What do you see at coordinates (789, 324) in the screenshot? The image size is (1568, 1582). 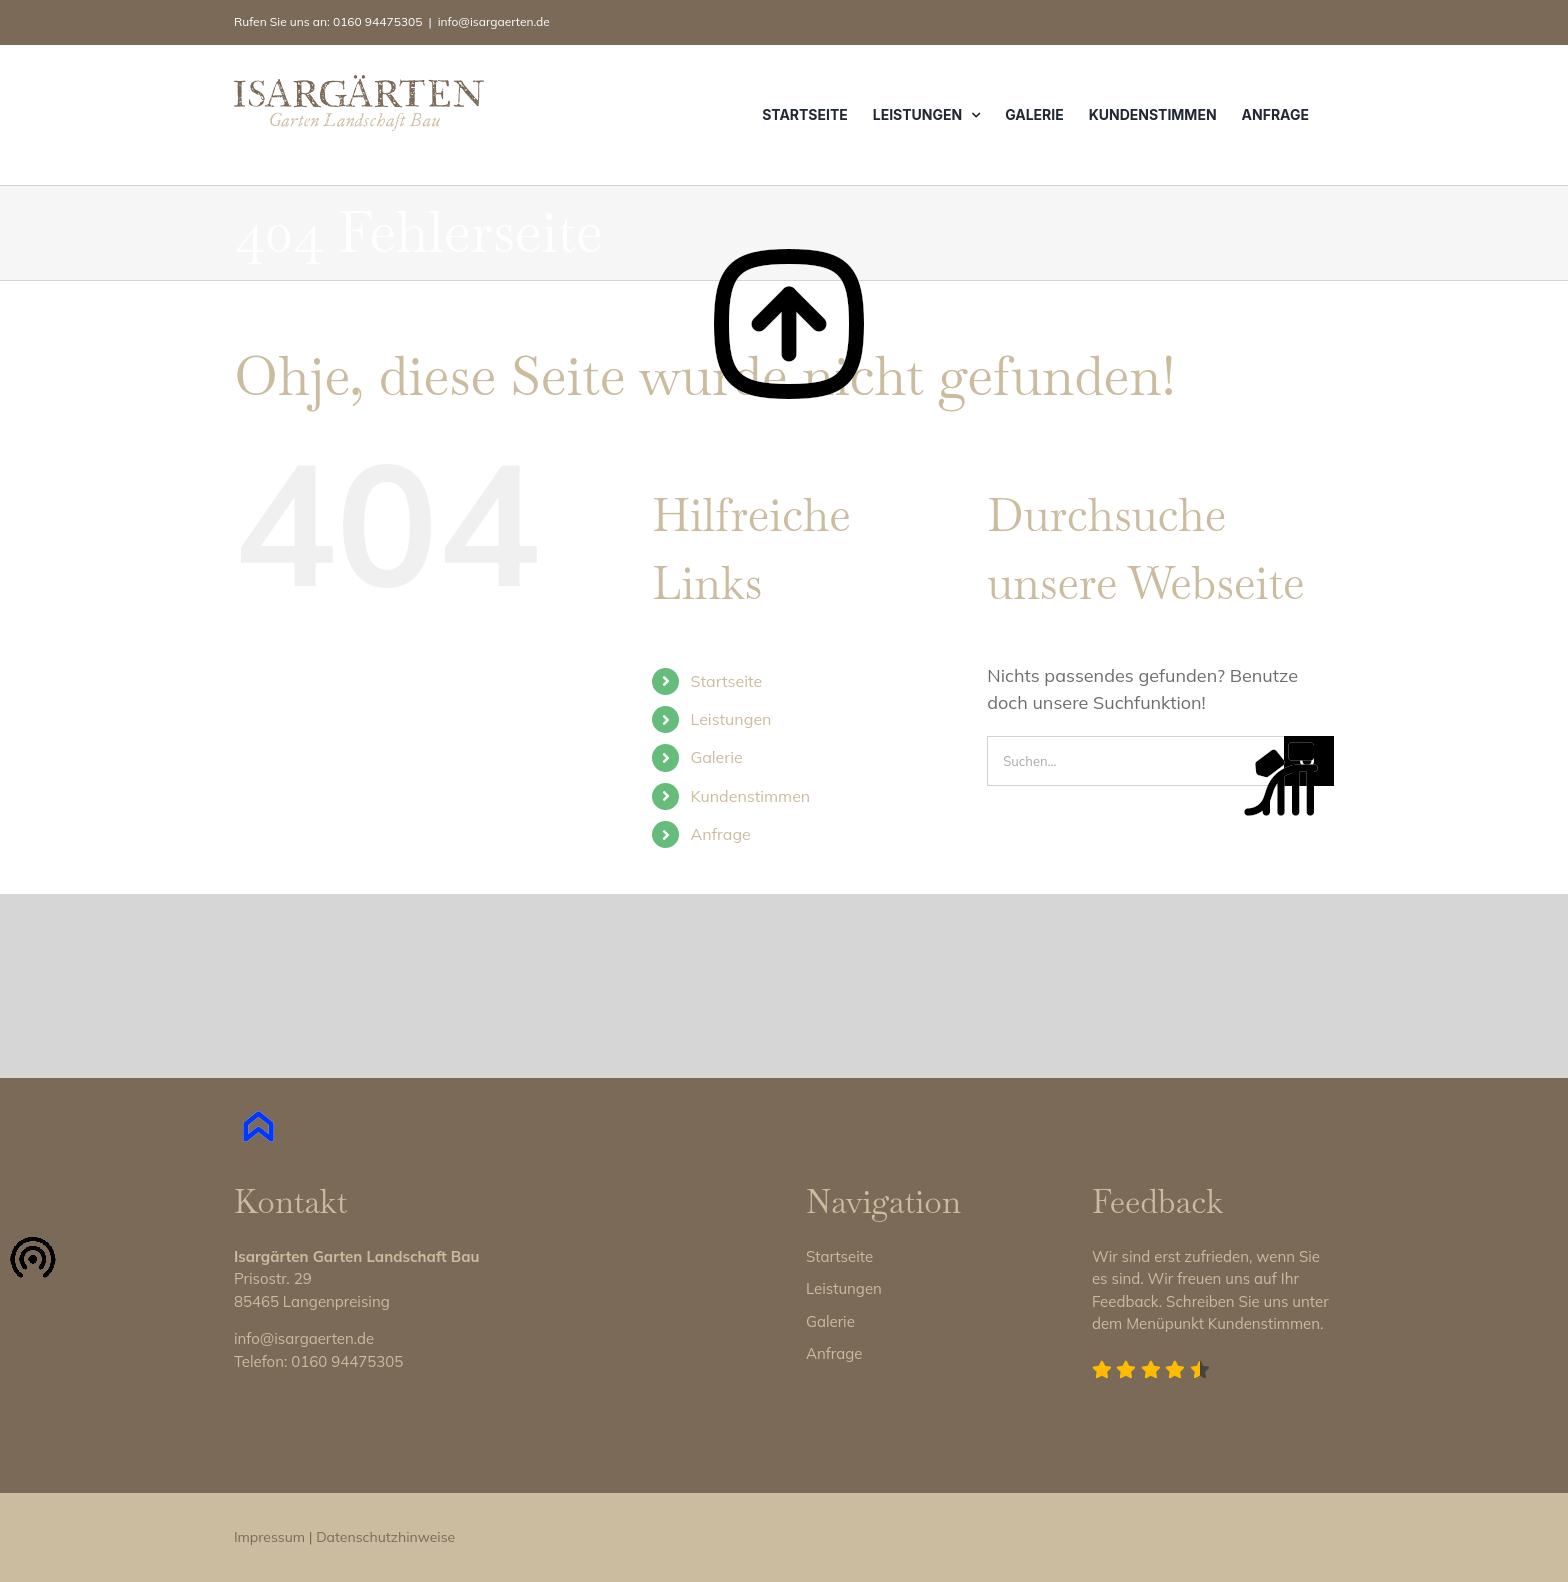 I see `upload a file or document` at bounding box center [789, 324].